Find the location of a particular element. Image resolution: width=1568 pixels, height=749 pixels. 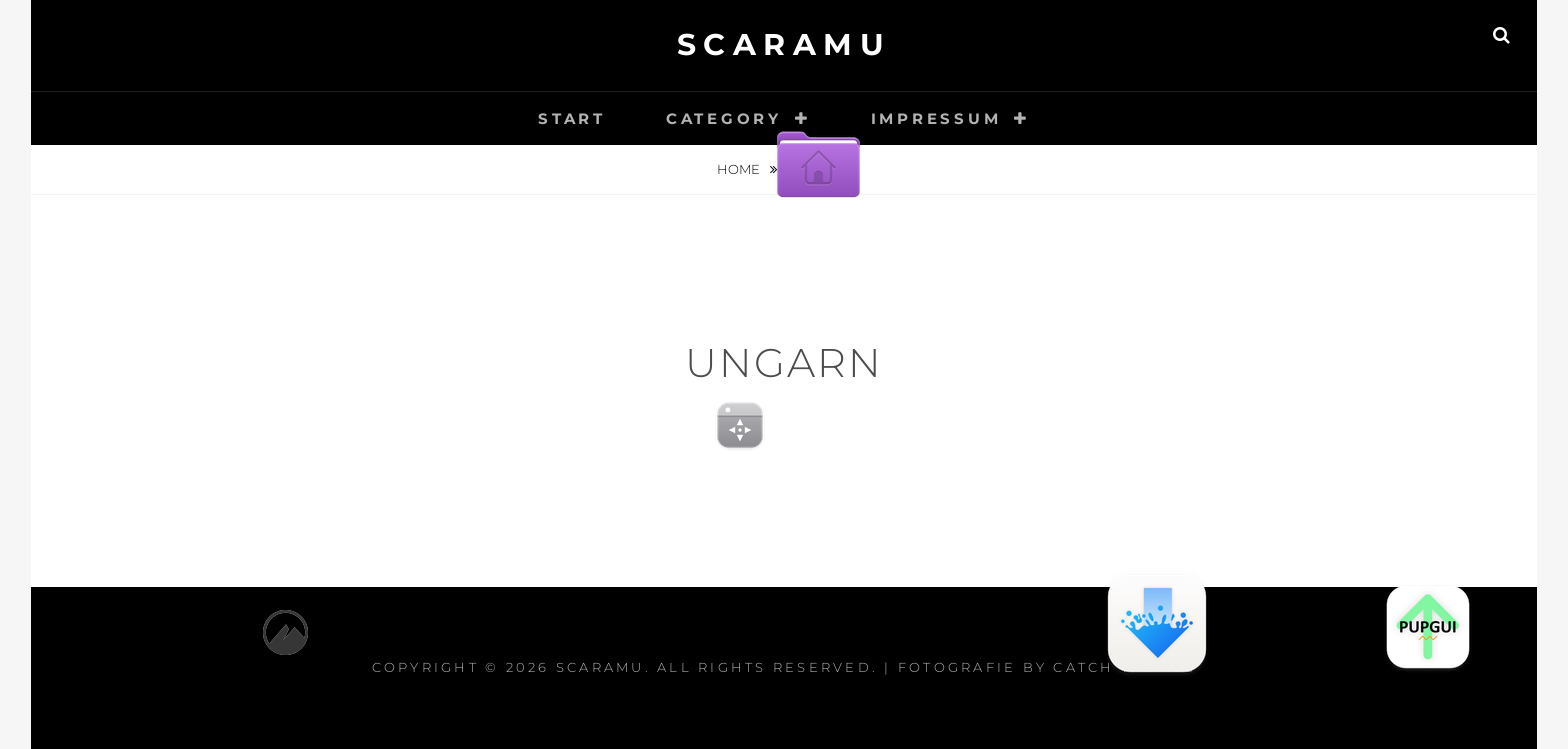

launch ProtonUp-Qt to manage Proton and Wine compatibility tools is located at coordinates (1428, 627).